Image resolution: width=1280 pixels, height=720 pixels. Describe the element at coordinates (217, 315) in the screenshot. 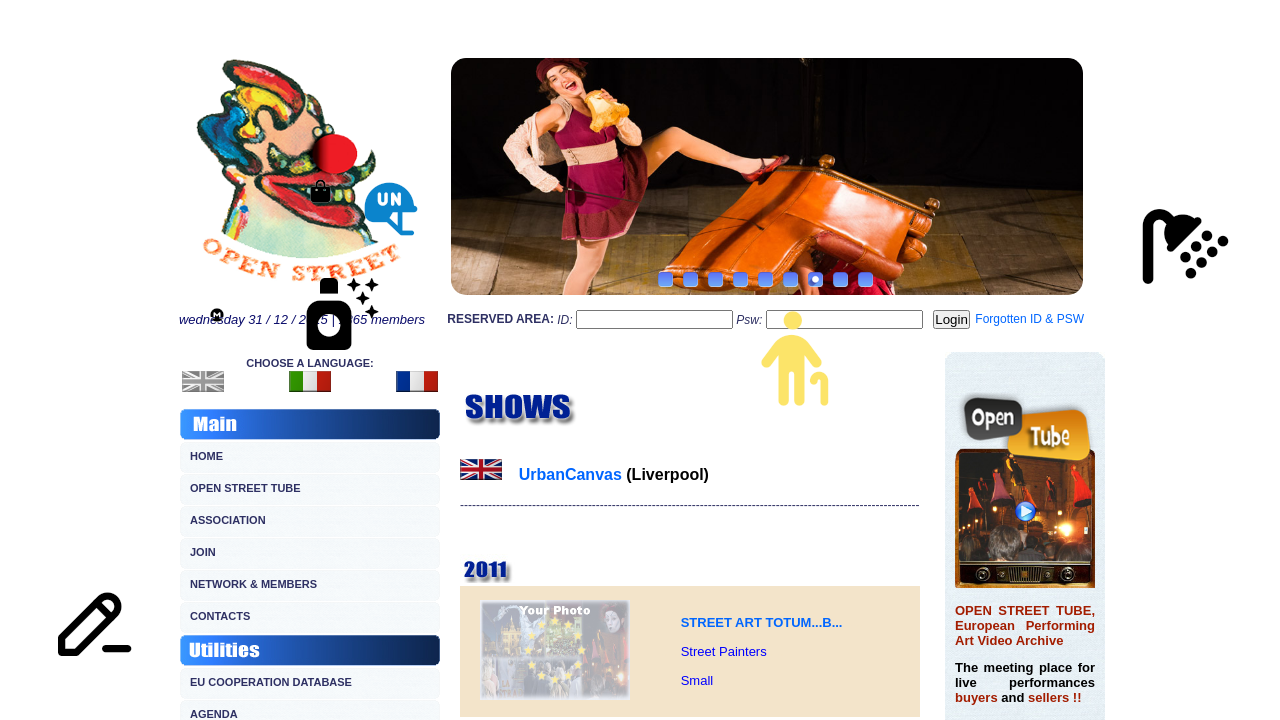

I see `view monero cryptocurrency balance` at that location.